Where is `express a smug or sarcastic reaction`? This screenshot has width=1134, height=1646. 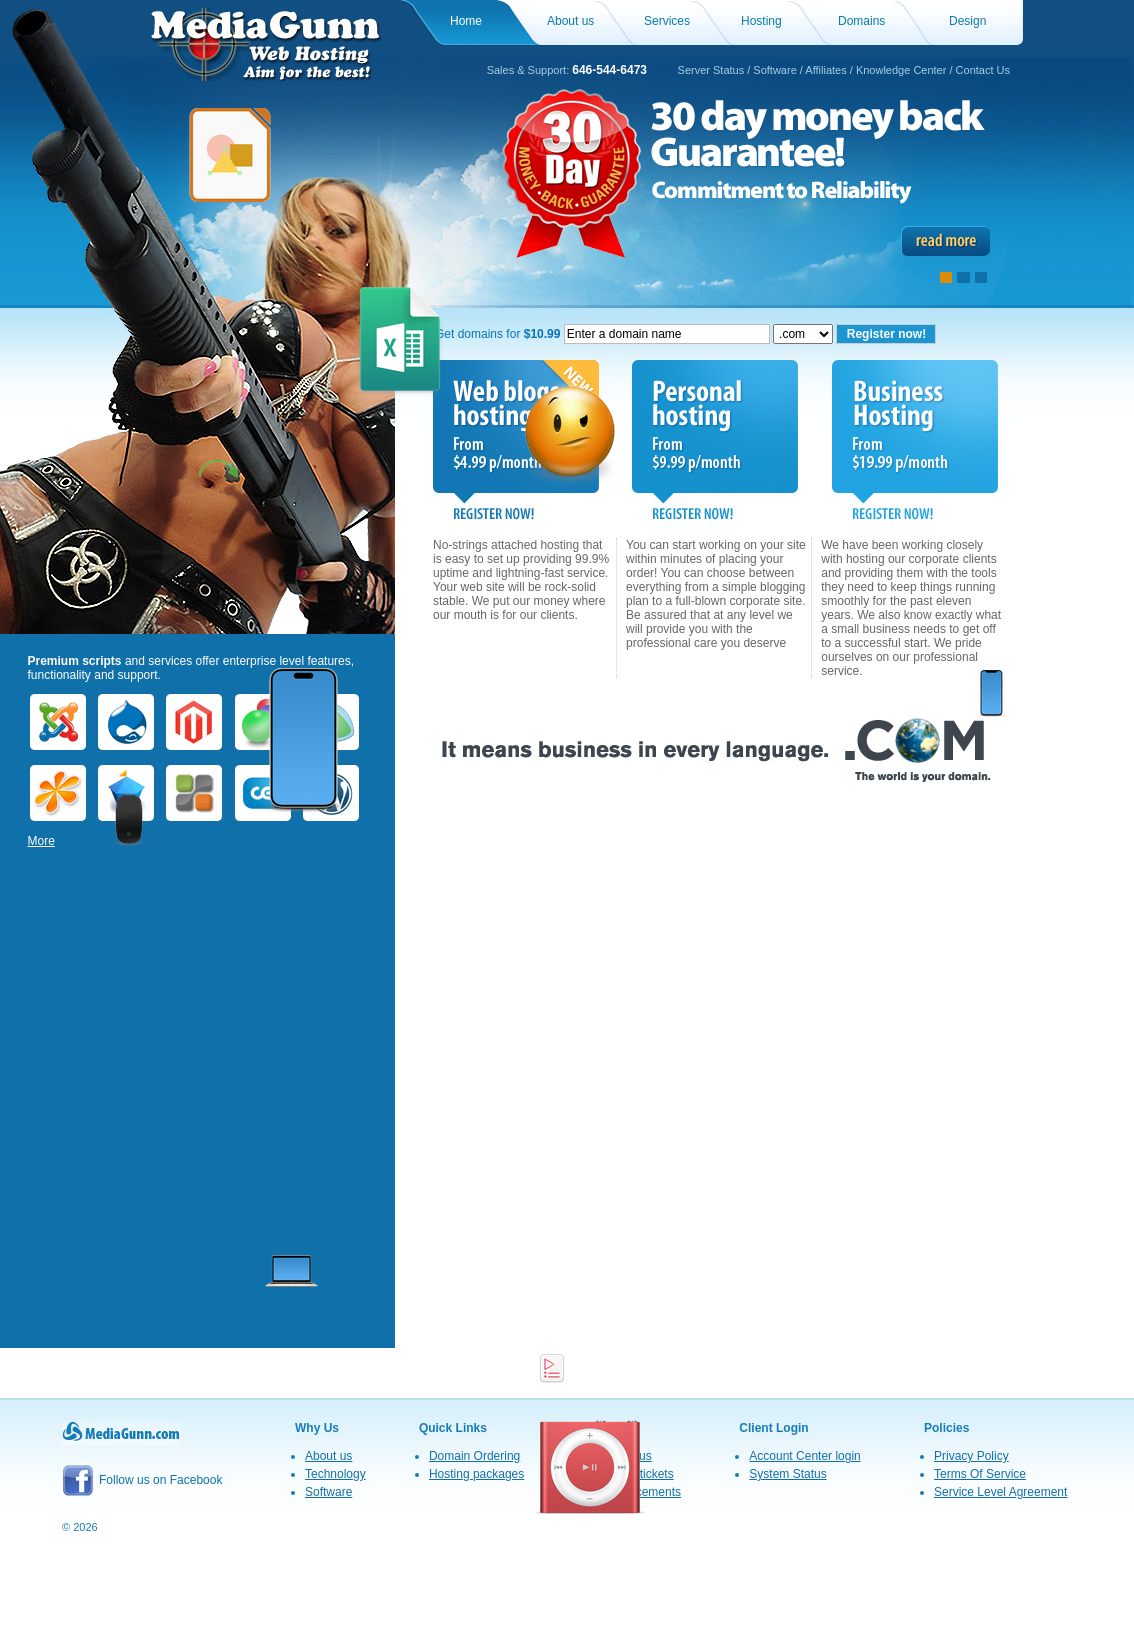
express a smug or sarcastic reaction is located at coordinates (570, 435).